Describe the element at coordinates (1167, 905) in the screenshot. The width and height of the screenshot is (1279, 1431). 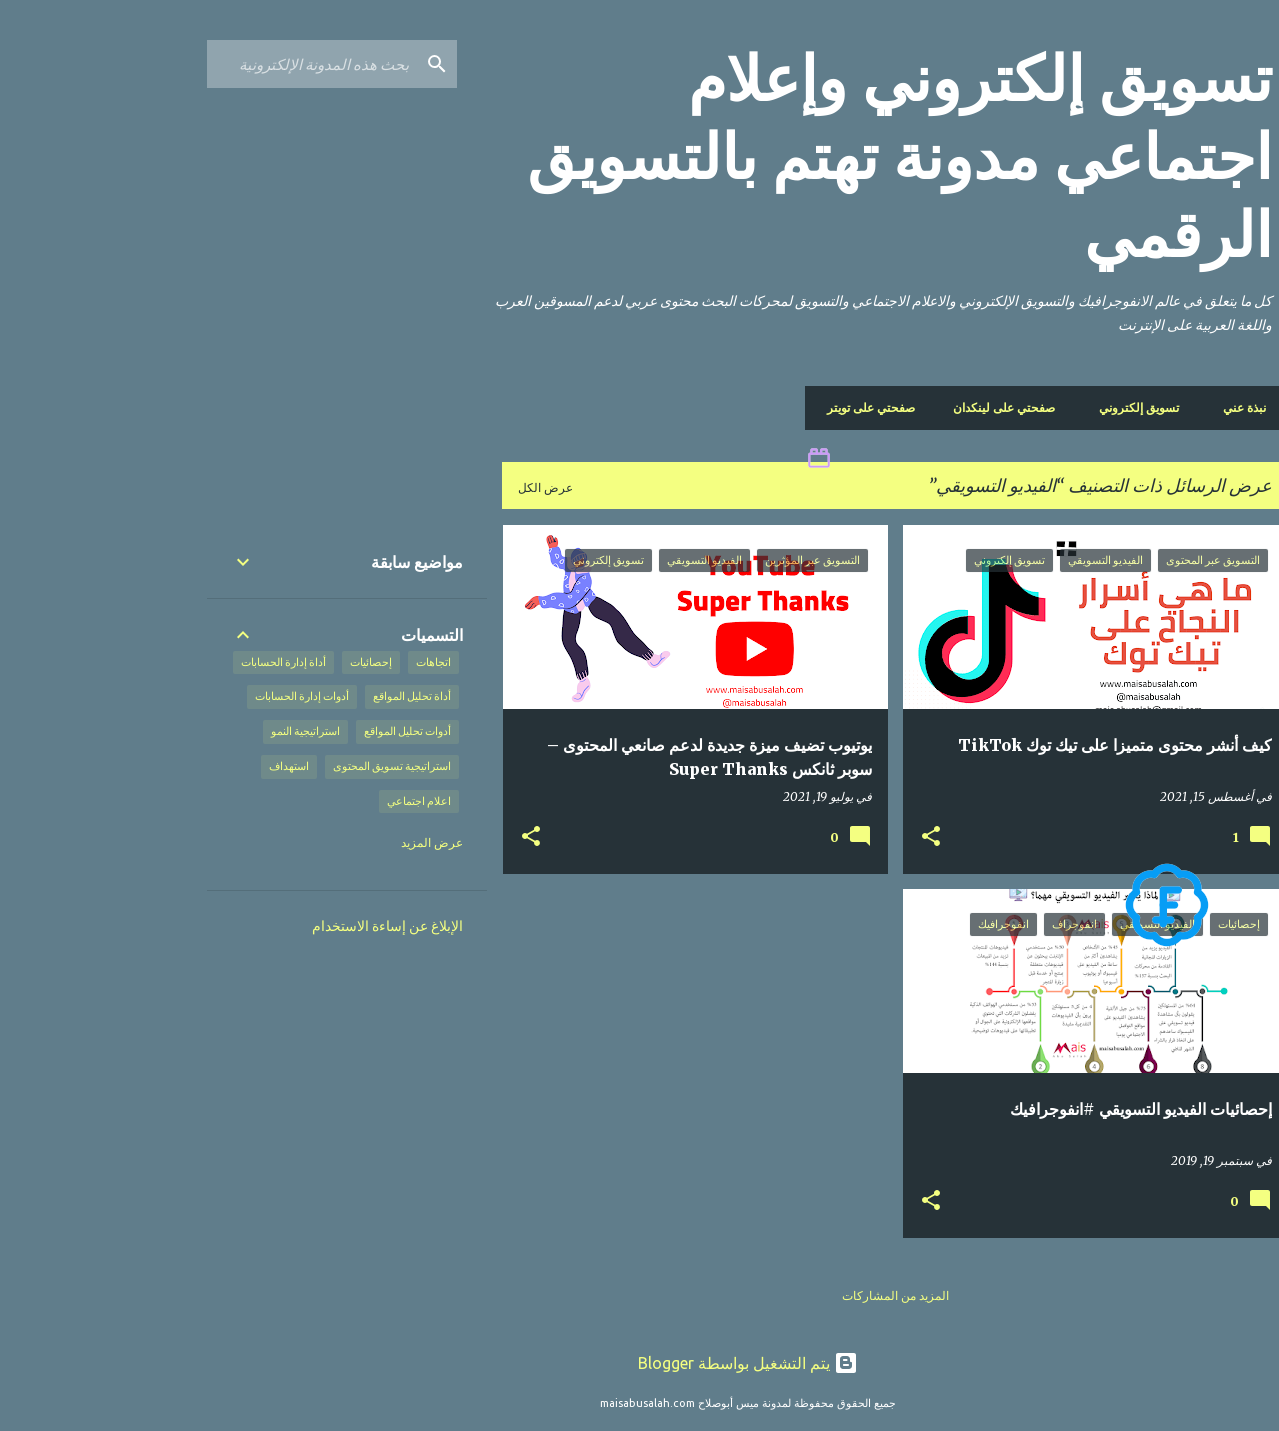
I see `indicates swiss franc currency or pricing` at that location.